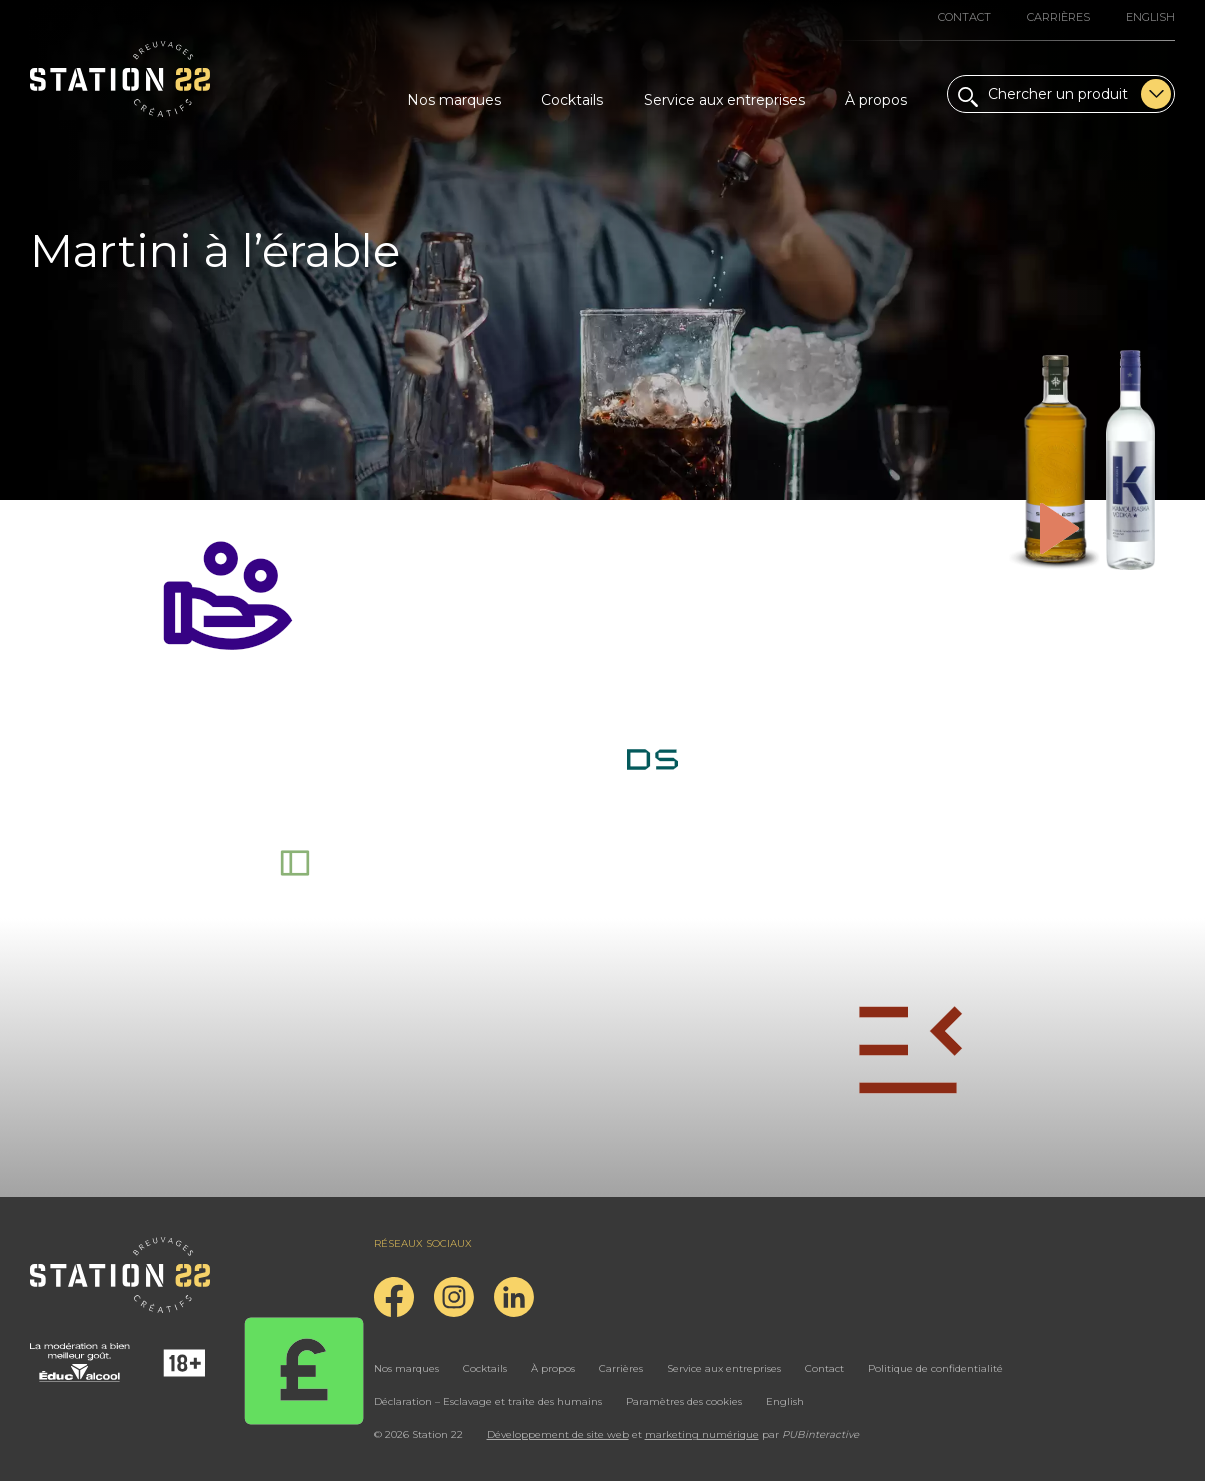 This screenshot has height=1481, width=1205. Describe the element at coordinates (652, 759) in the screenshot. I see `DataStax company logo` at that location.